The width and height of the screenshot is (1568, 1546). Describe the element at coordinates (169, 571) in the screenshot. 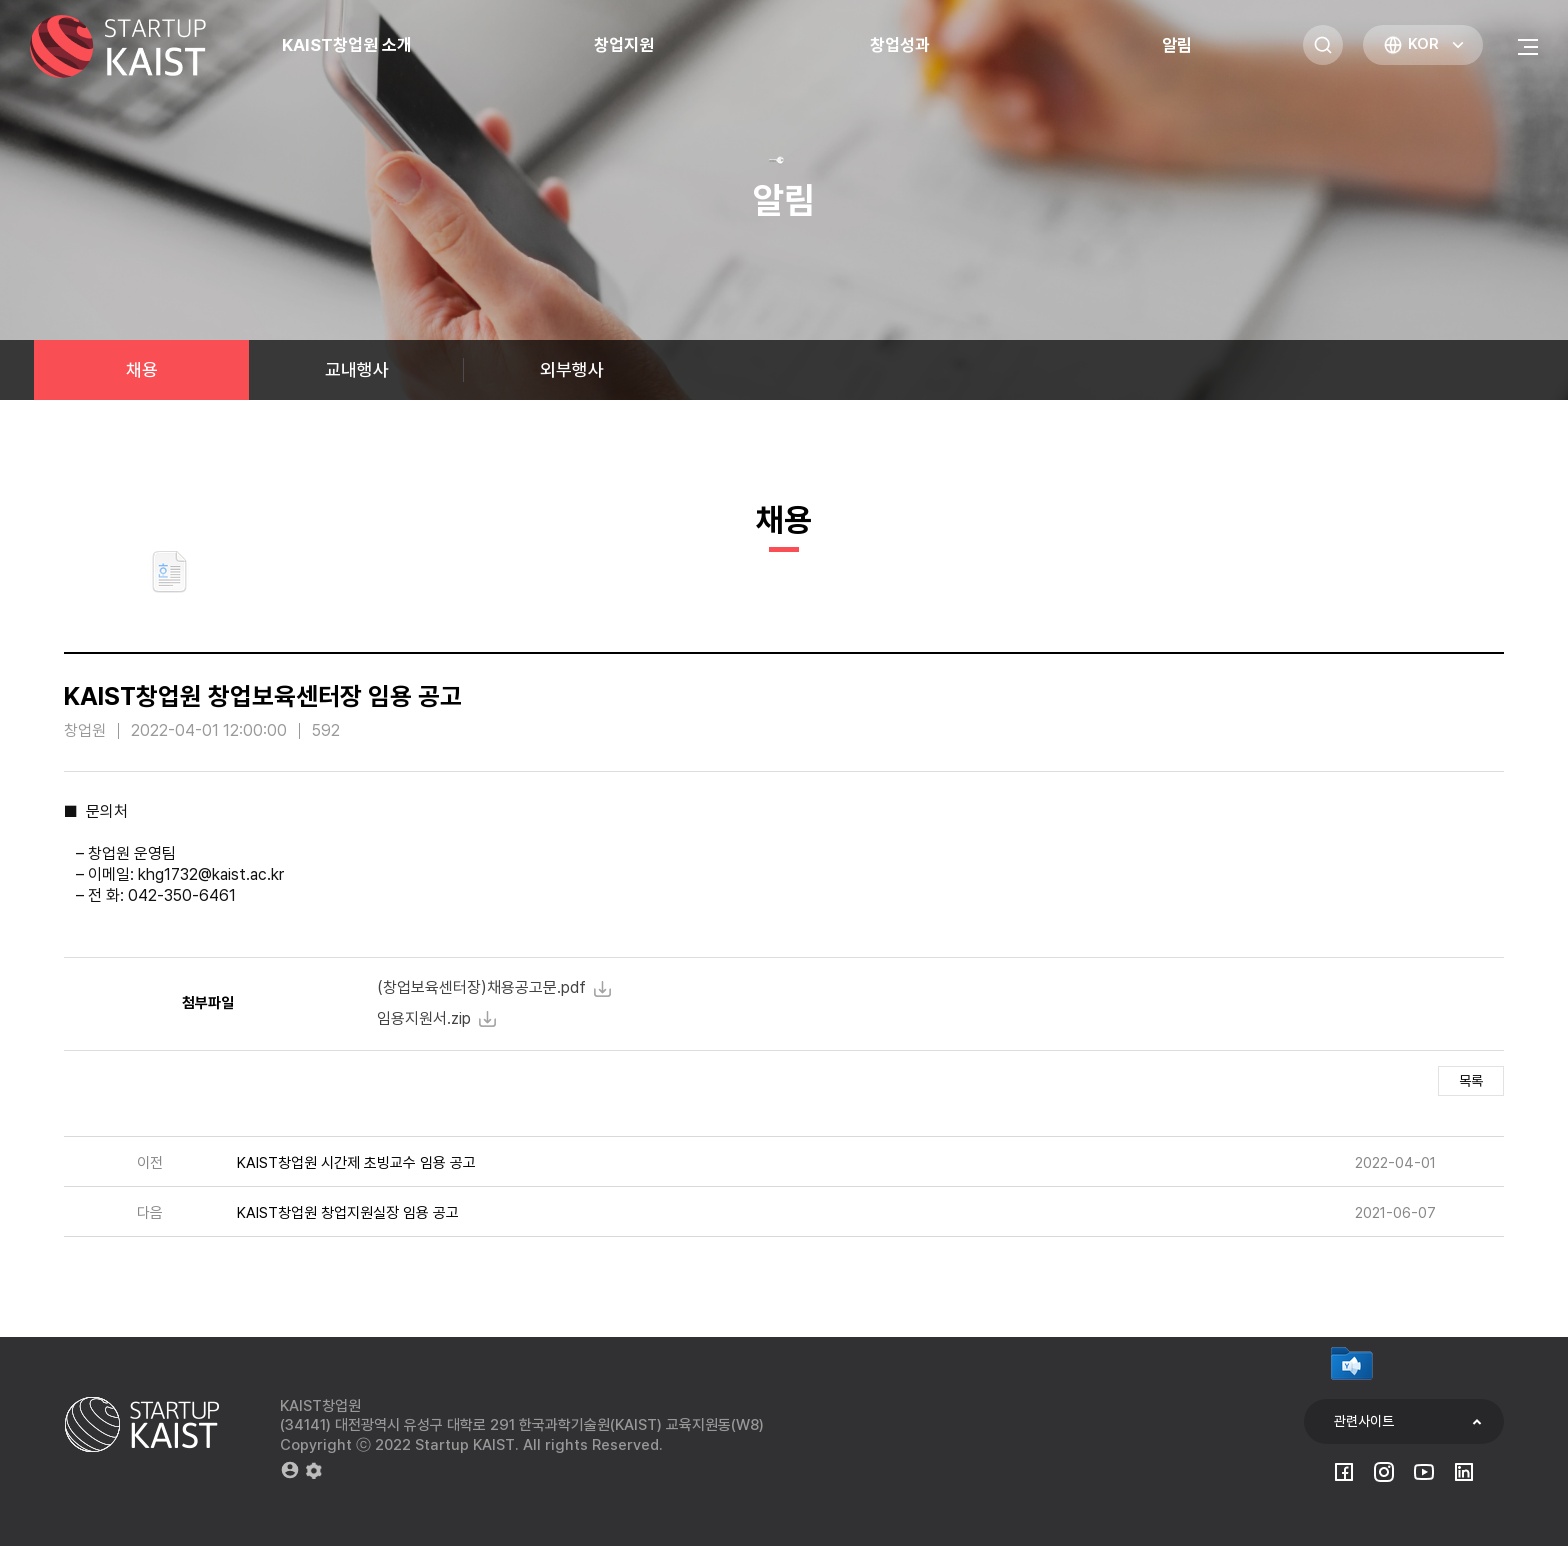

I see `open a Hangul Word Processor (.hwp) document` at that location.